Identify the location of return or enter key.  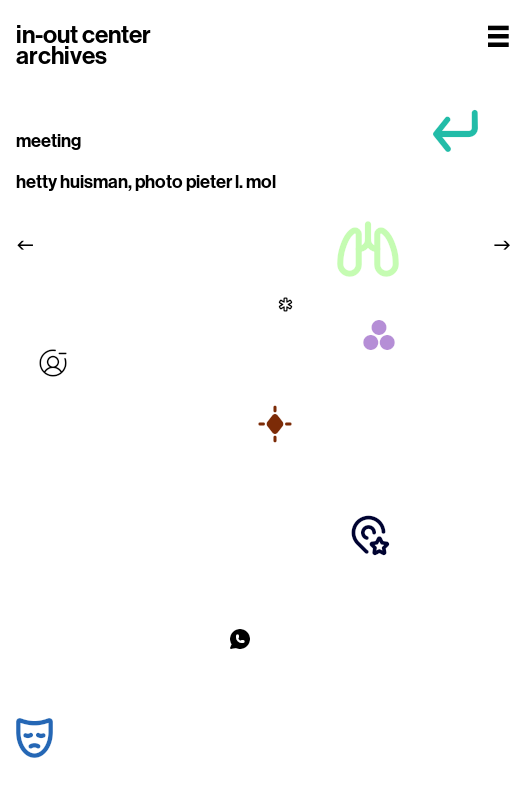
(454, 131).